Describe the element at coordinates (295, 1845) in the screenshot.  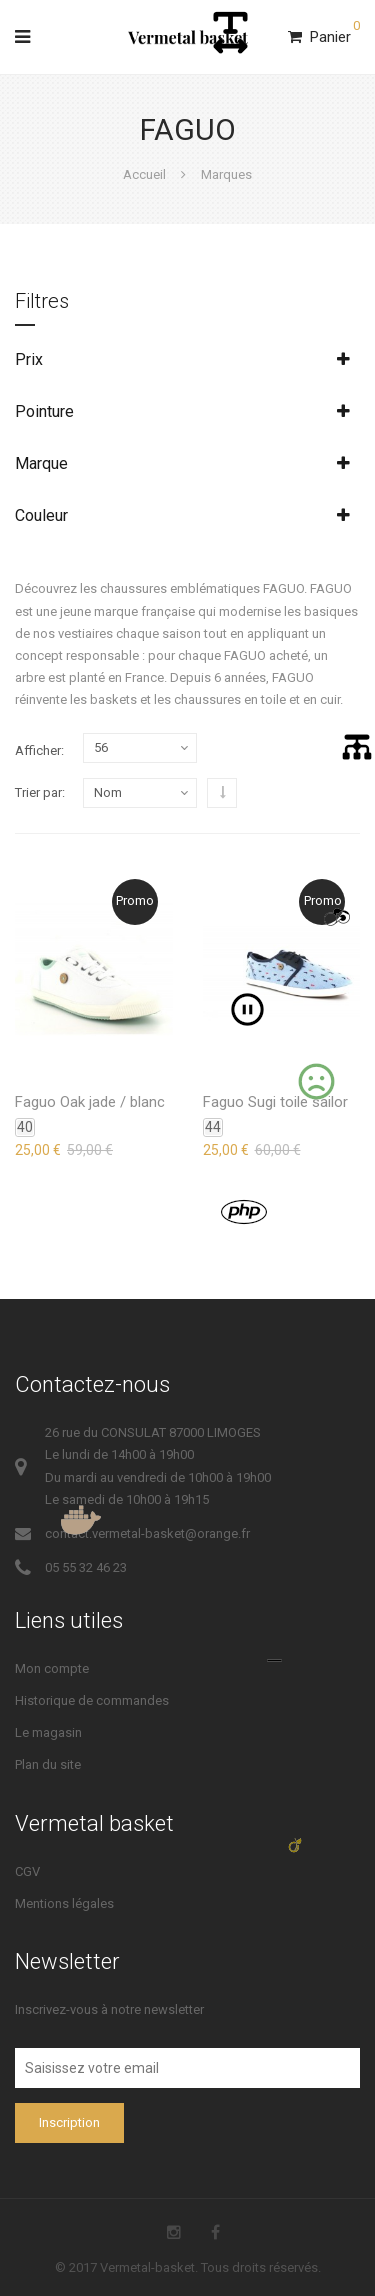
I see `link to viadeo professional network profile` at that location.